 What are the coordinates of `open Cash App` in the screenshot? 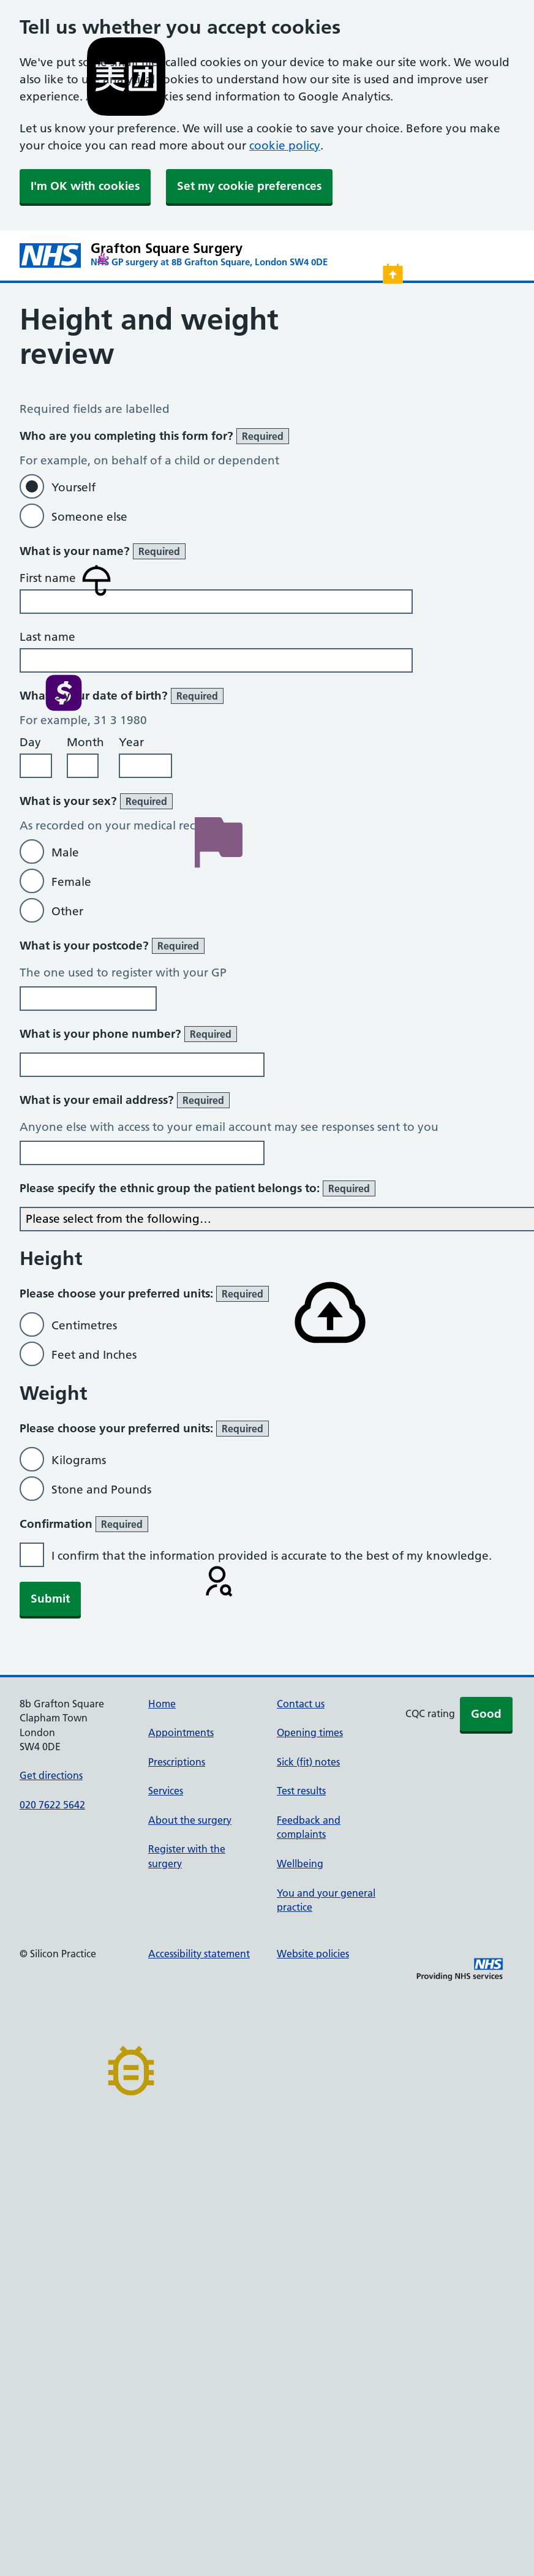 It's located at (64, 693).